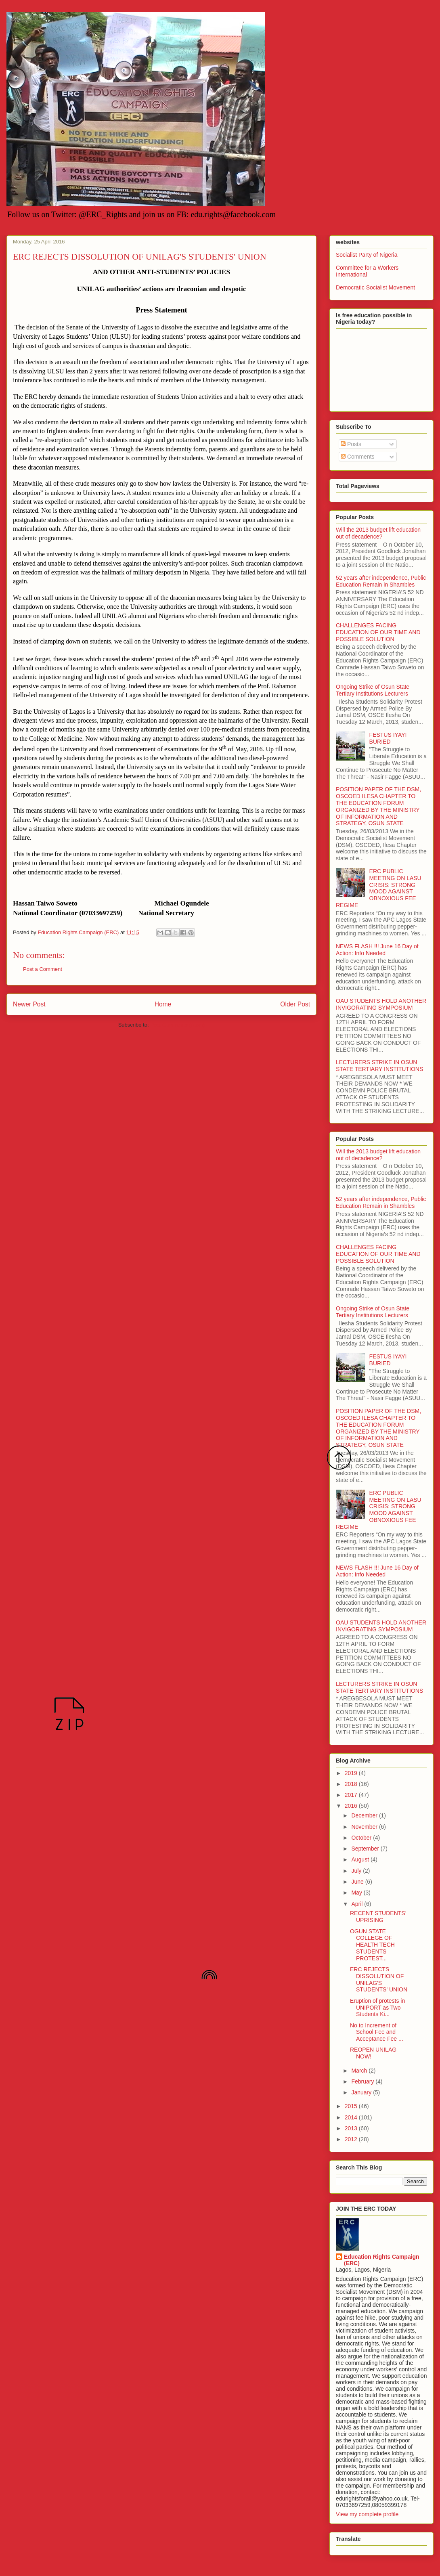 The height and width of the screenshot is (2576, 440). Describe the element at coordinates (209, 1975) in the screenshot. I see `indicates pride or lgbtq+ content` at that location.